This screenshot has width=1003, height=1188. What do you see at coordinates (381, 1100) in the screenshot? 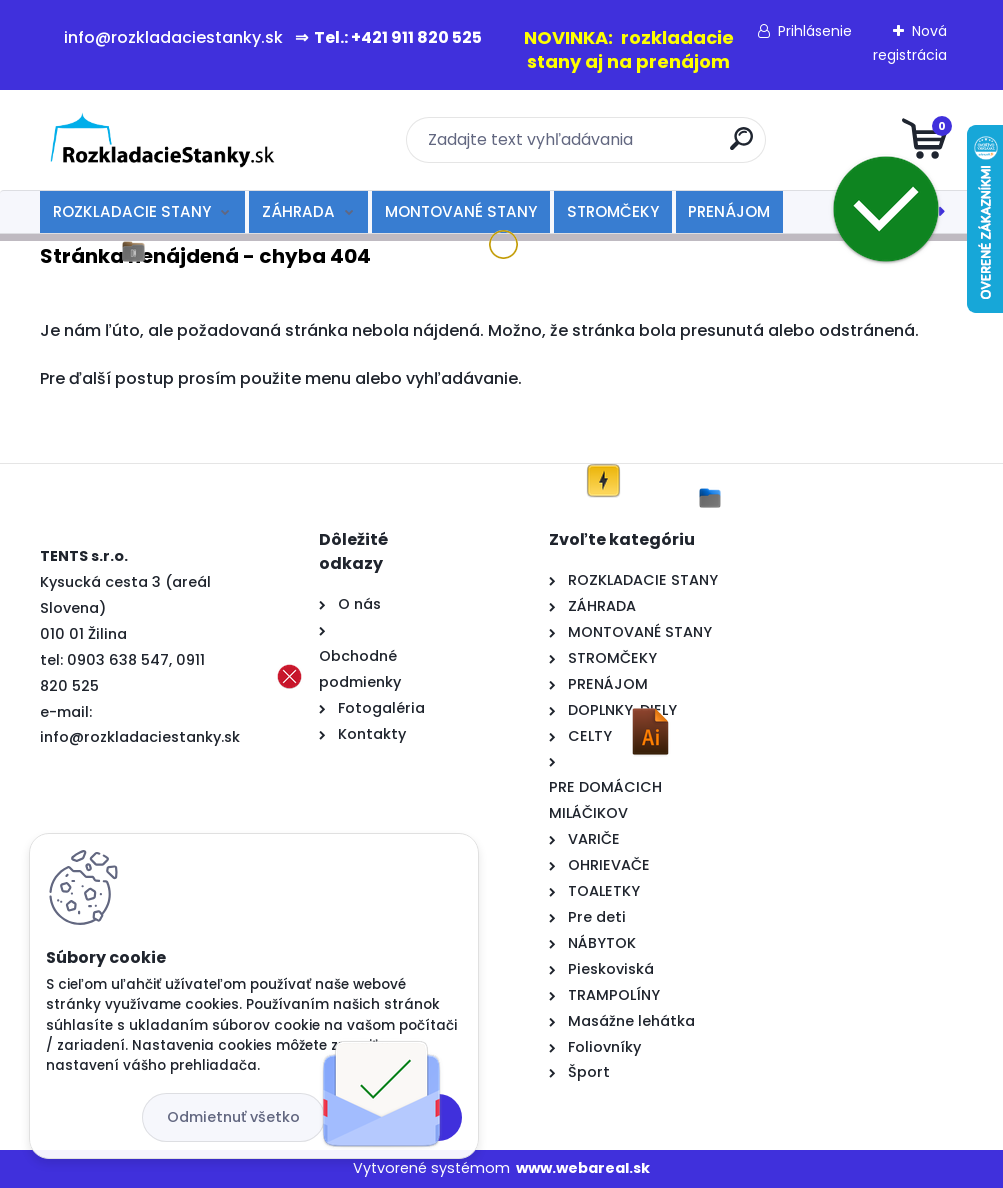
I see `mark email as not junk or spam` at bounding box center [381, 1100].